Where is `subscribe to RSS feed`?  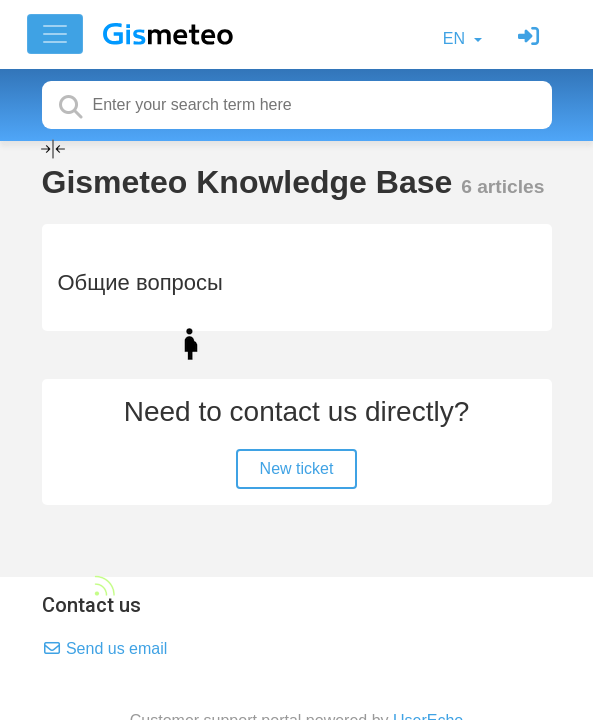 subscribe to RSS feed is located at coordinates (104, 586).